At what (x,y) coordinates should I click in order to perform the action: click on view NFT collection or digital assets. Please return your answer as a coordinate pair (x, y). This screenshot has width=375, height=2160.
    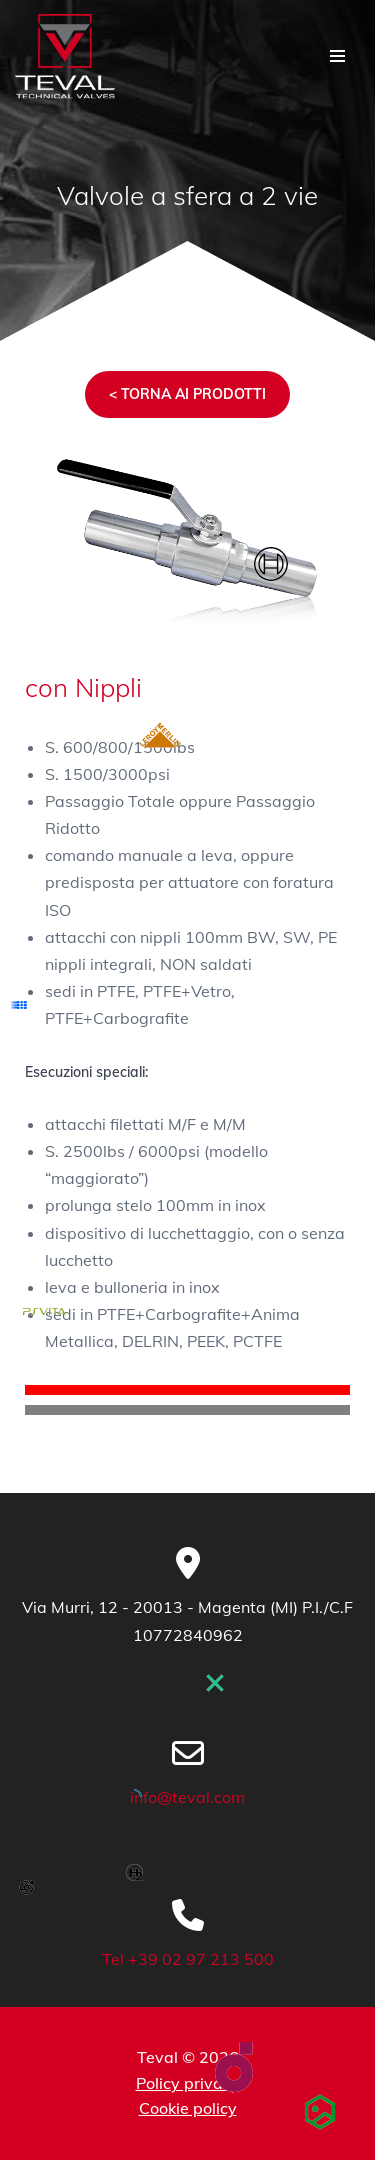
    Looking at the image, I should click on (320, 2112).